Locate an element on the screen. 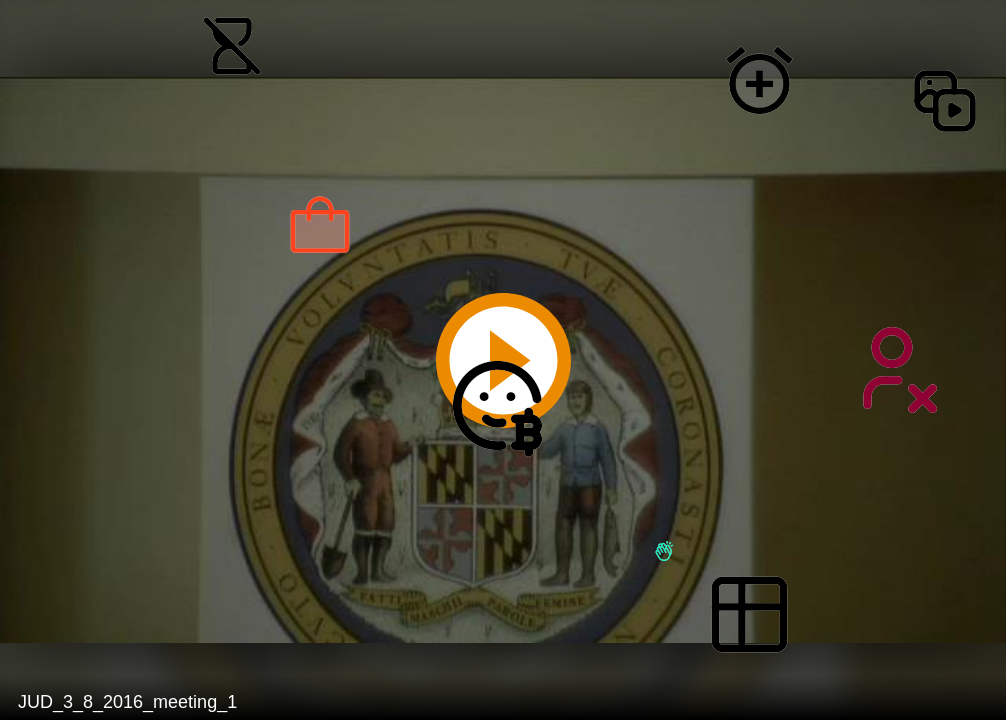 The height and width of the screenshot is (720, 1006). view your shopping bag is located at coordinates (320, 228).